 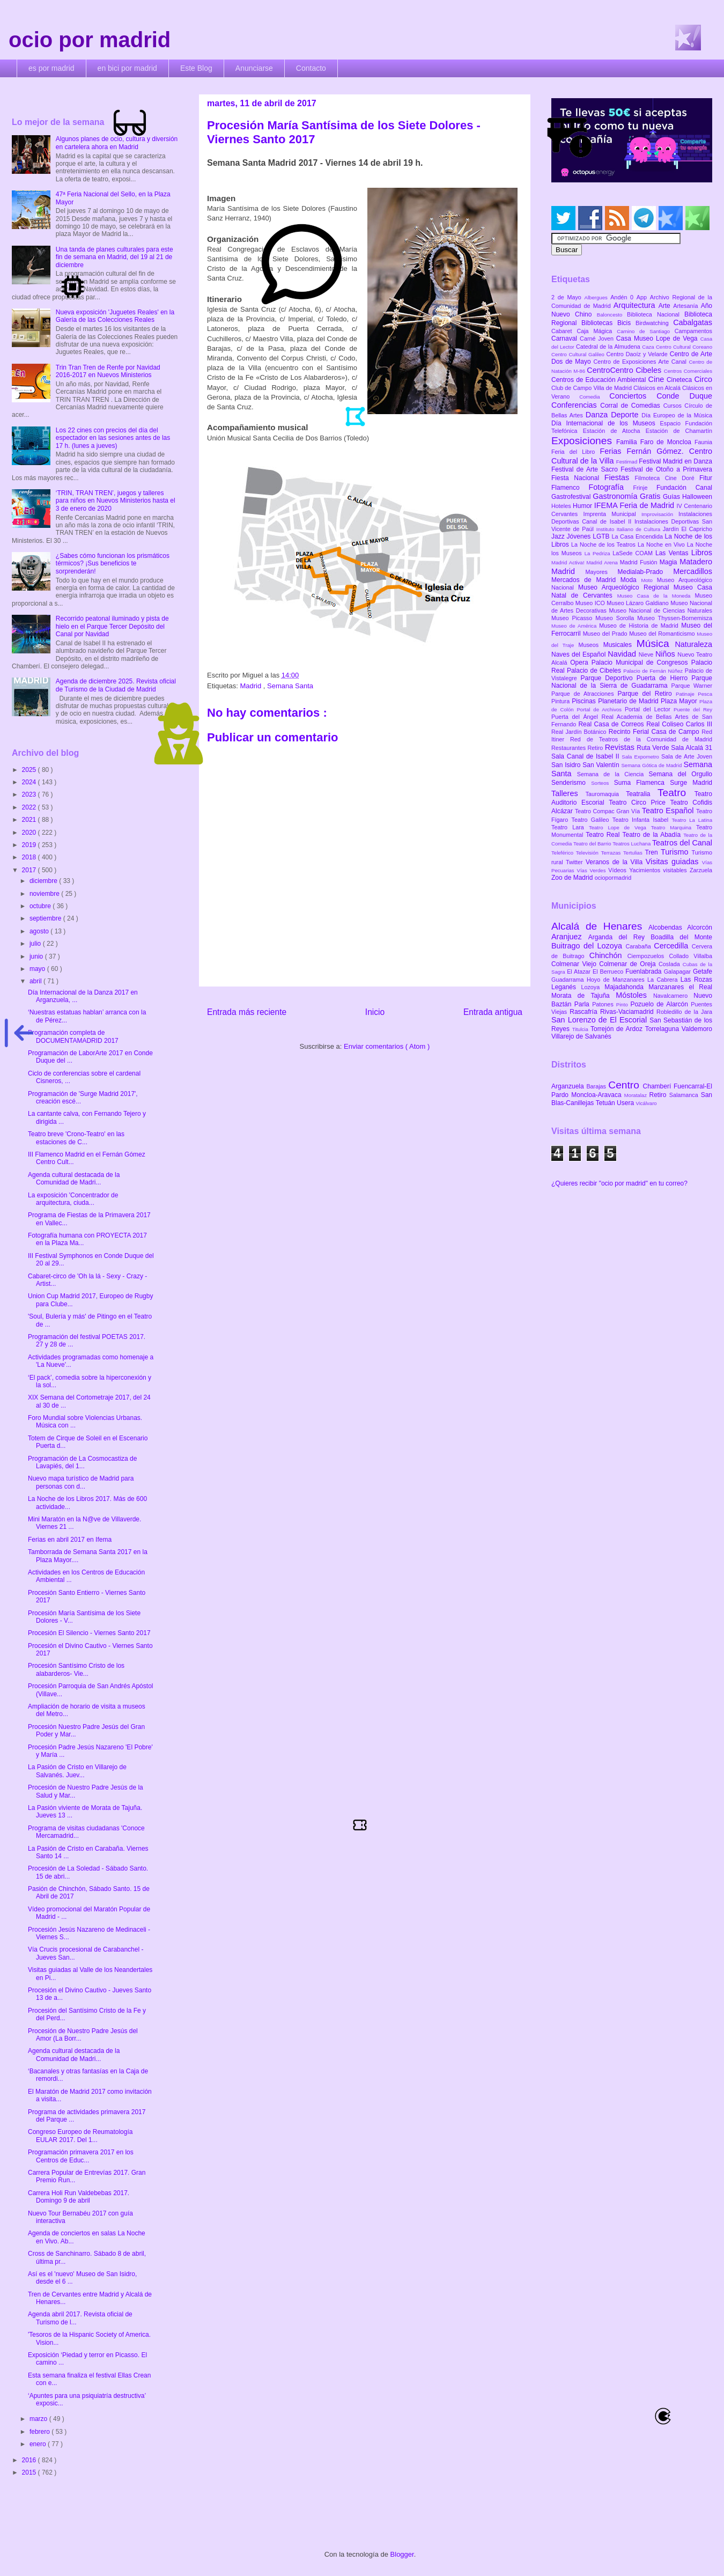 What do you see at coordinates (72, 286) in the screenshot?
I see `view hardware or processor information` at bounding box center [72, 286].